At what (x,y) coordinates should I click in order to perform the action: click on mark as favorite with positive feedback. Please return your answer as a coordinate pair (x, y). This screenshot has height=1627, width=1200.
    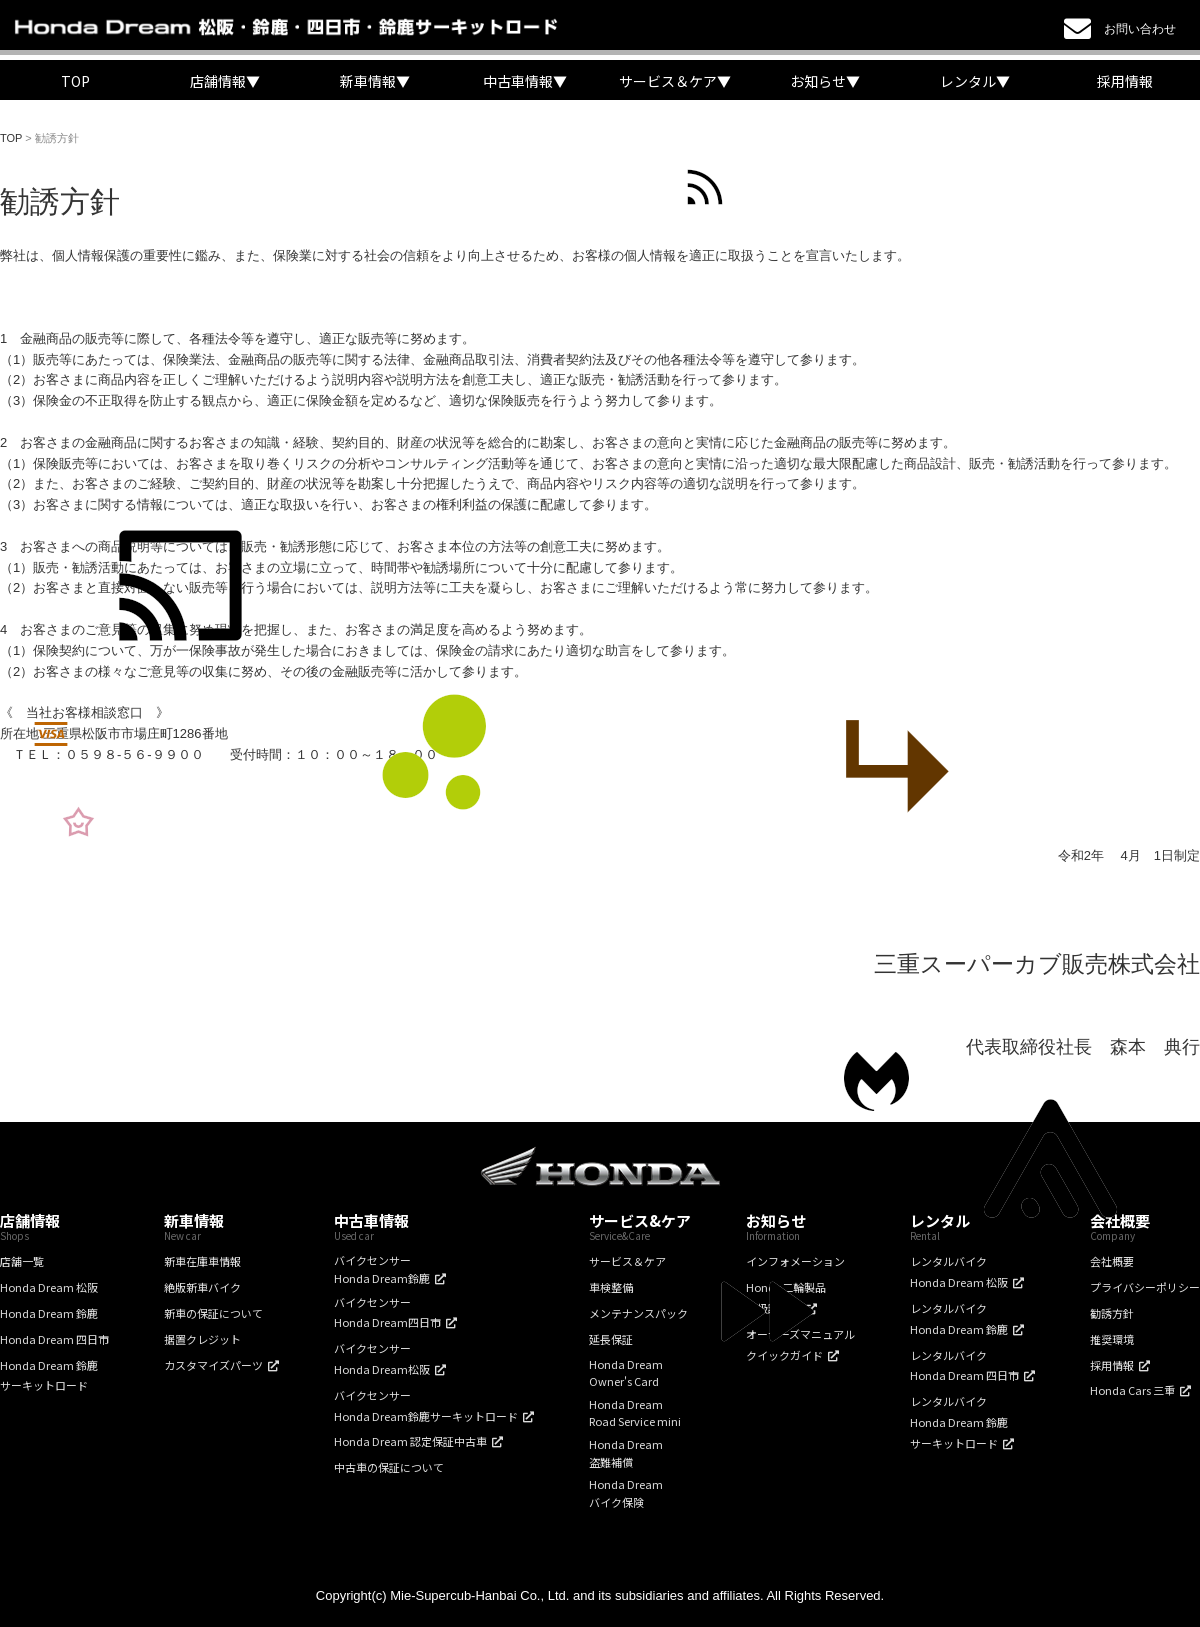
    Looking at the image, I should click on (78, 822).